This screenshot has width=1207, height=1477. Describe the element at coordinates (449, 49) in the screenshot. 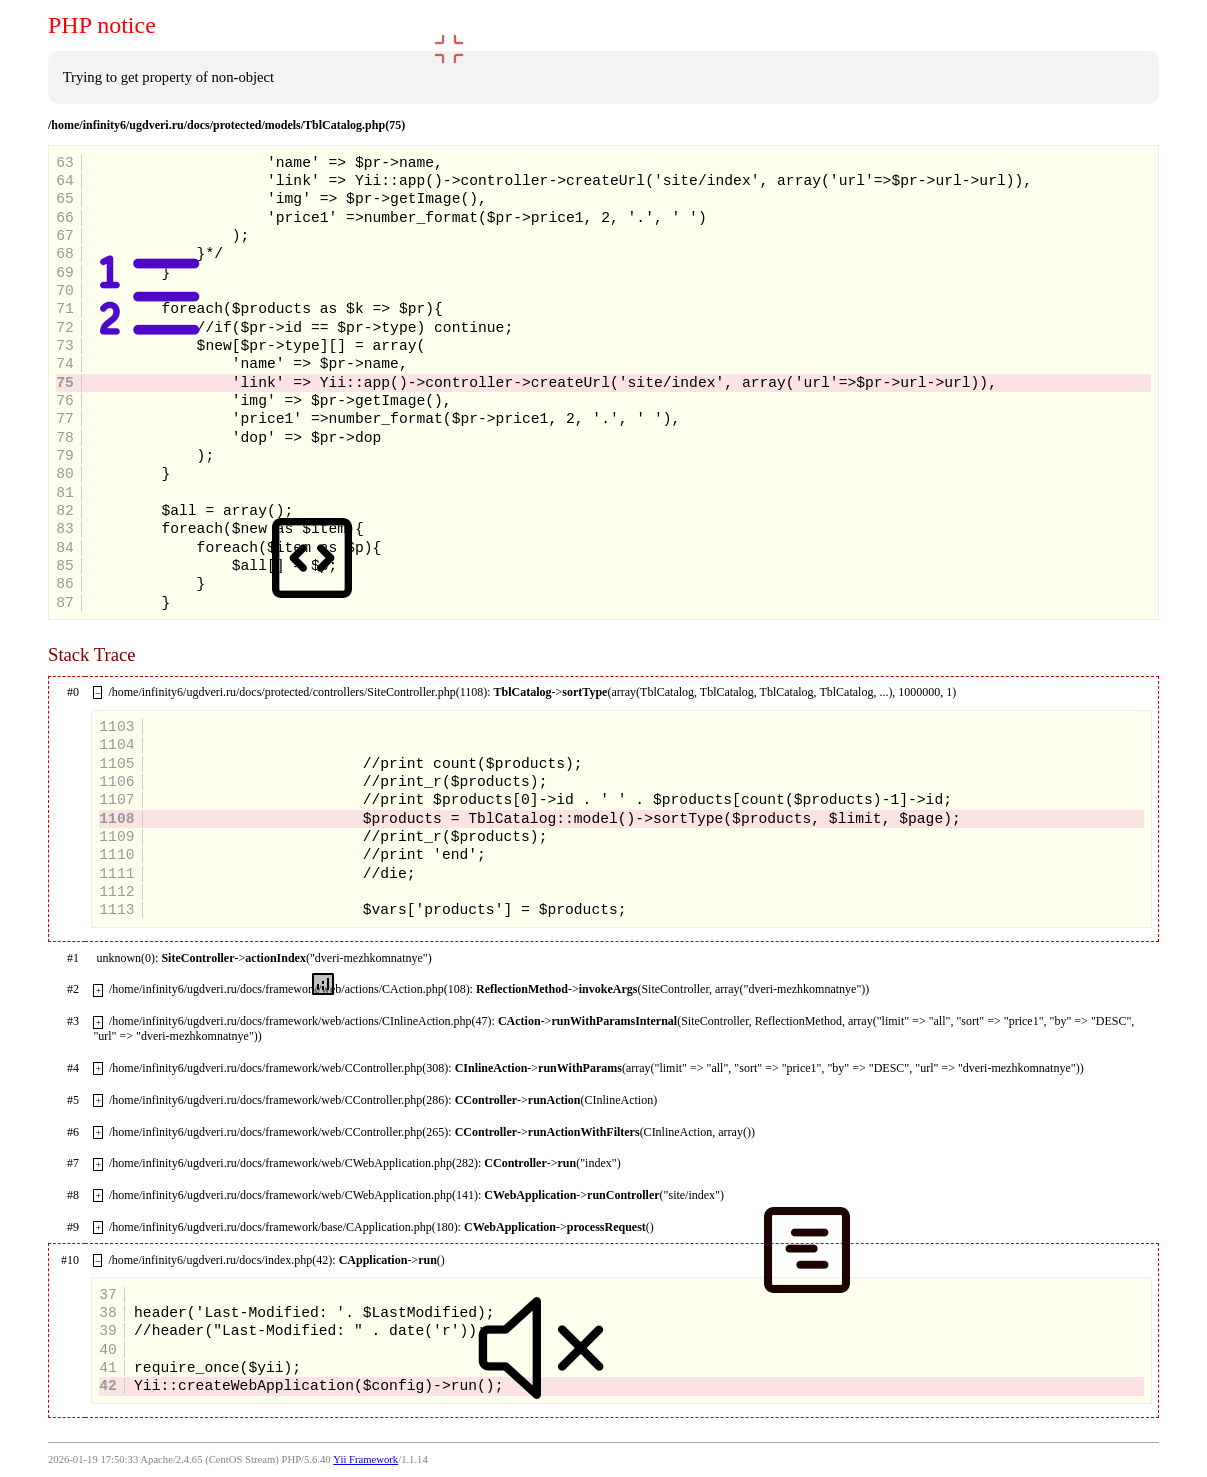

I see `exit fullscreen mode` at that location.